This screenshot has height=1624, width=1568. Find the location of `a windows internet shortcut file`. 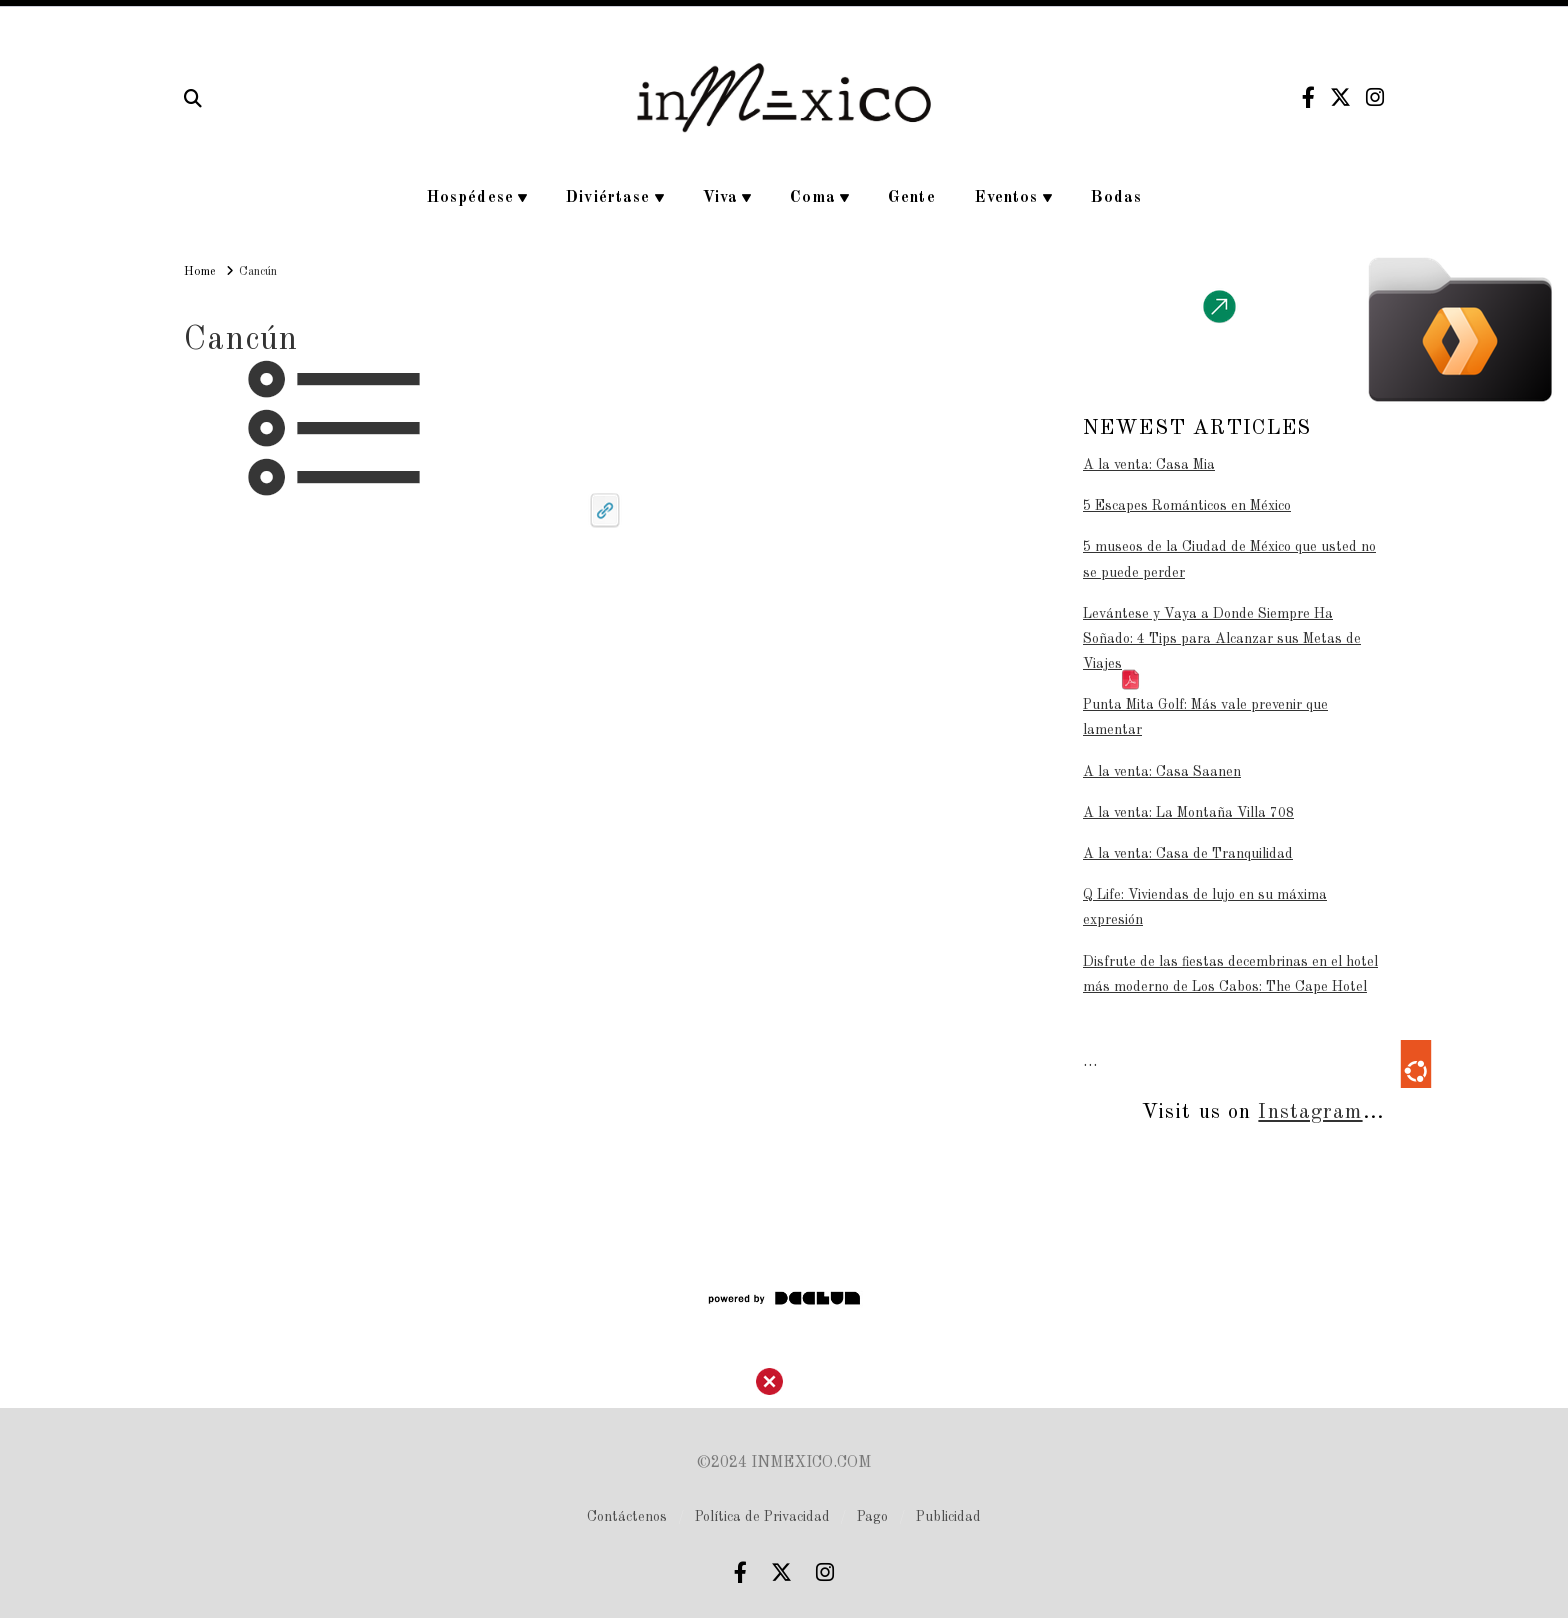

a windows internet shortcut file is located at coordinates (605, 510).